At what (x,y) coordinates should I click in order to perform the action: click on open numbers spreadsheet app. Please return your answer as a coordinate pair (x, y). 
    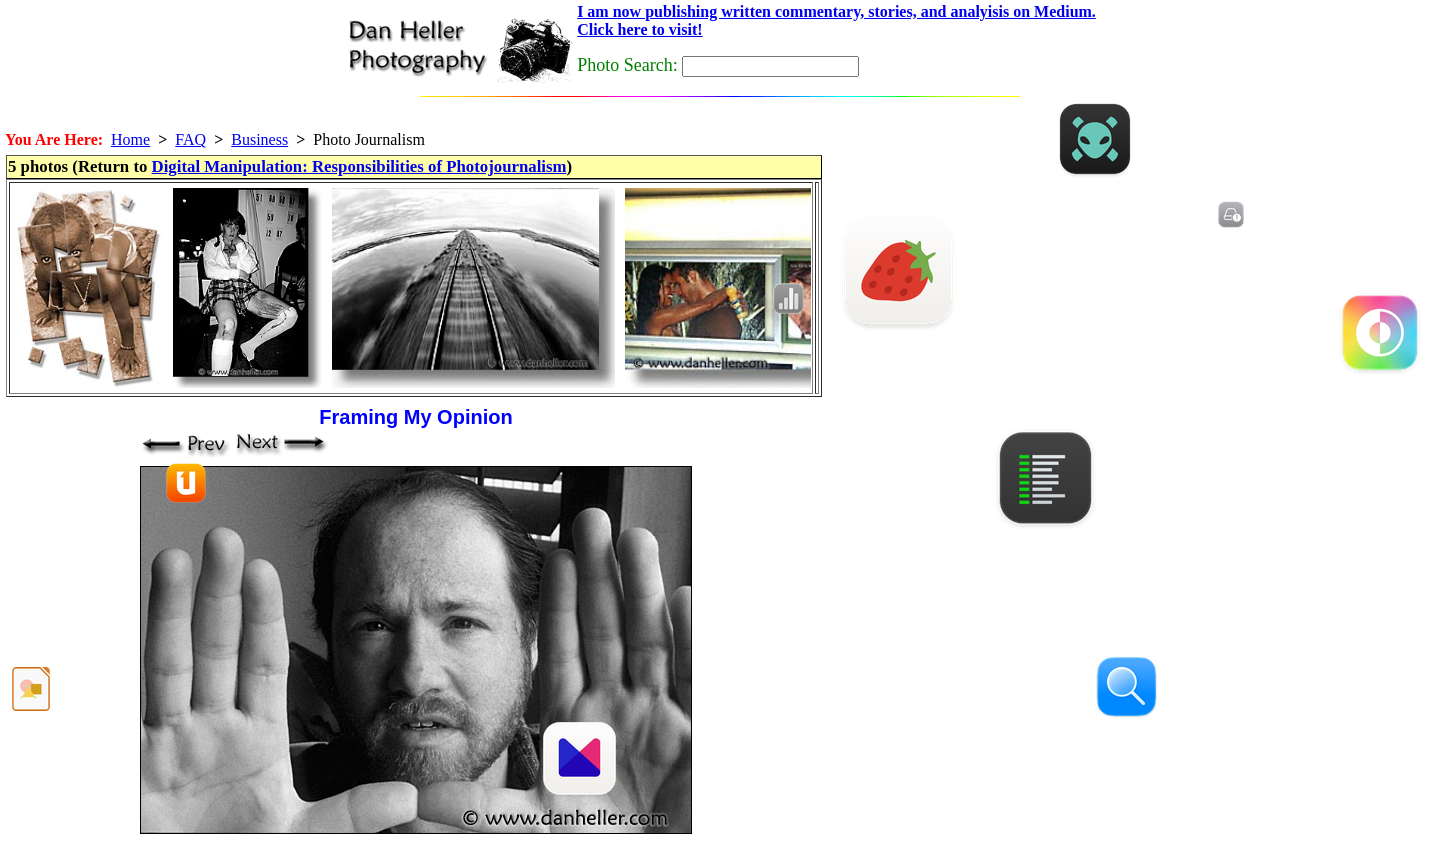
    Looking at the image, I should click on (788, 298).